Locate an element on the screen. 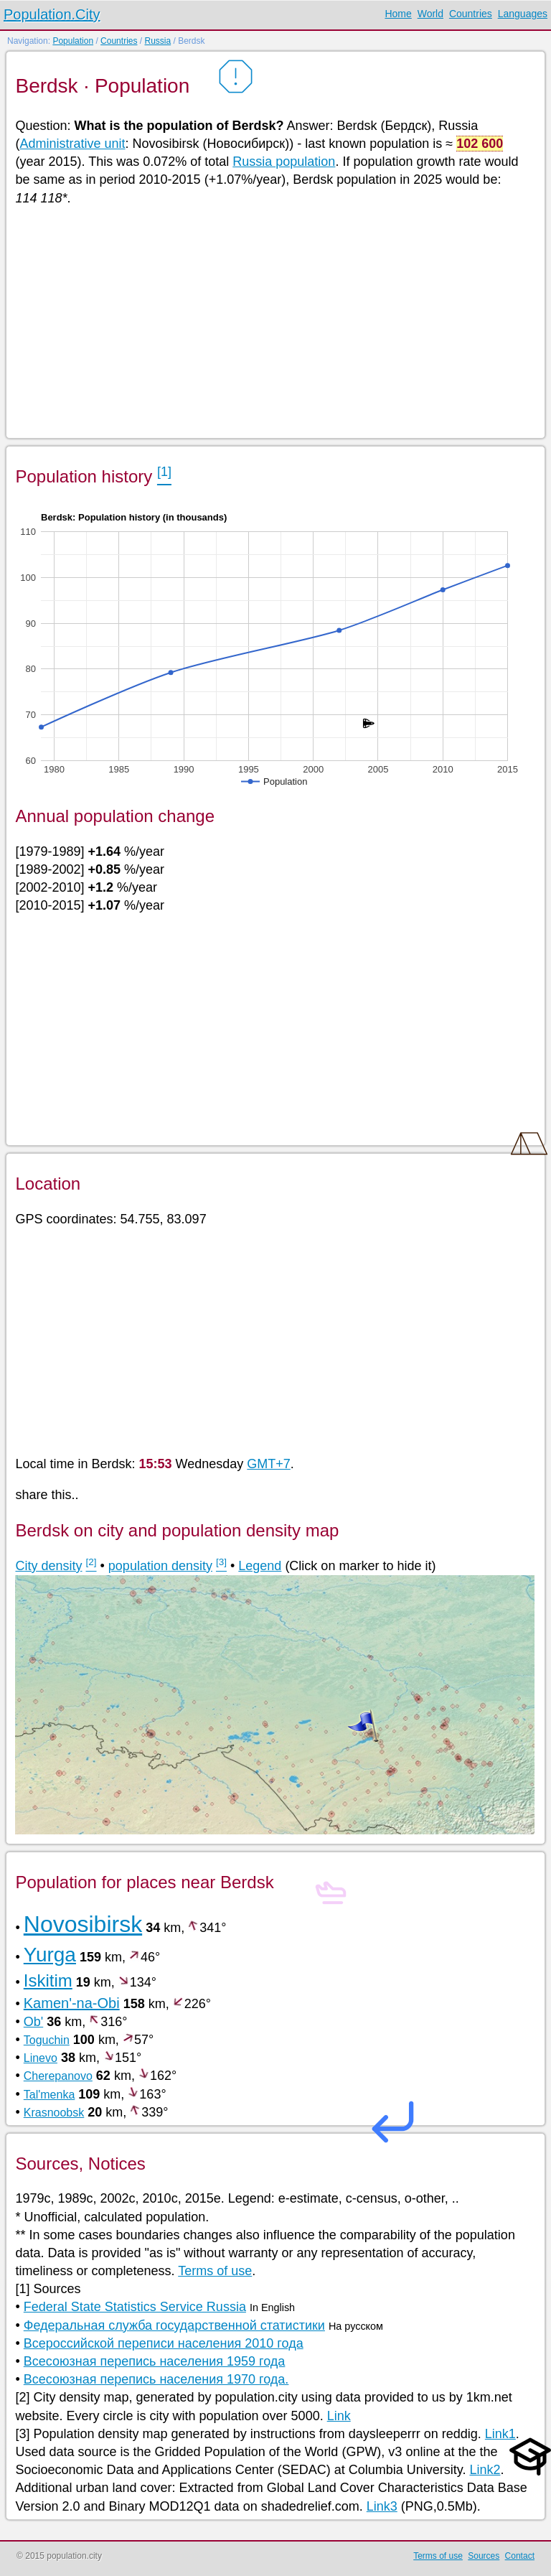 Image resolution: width=551 pixels, height=2576 pixels. return or enter key is located at coordinates (392, 2122).